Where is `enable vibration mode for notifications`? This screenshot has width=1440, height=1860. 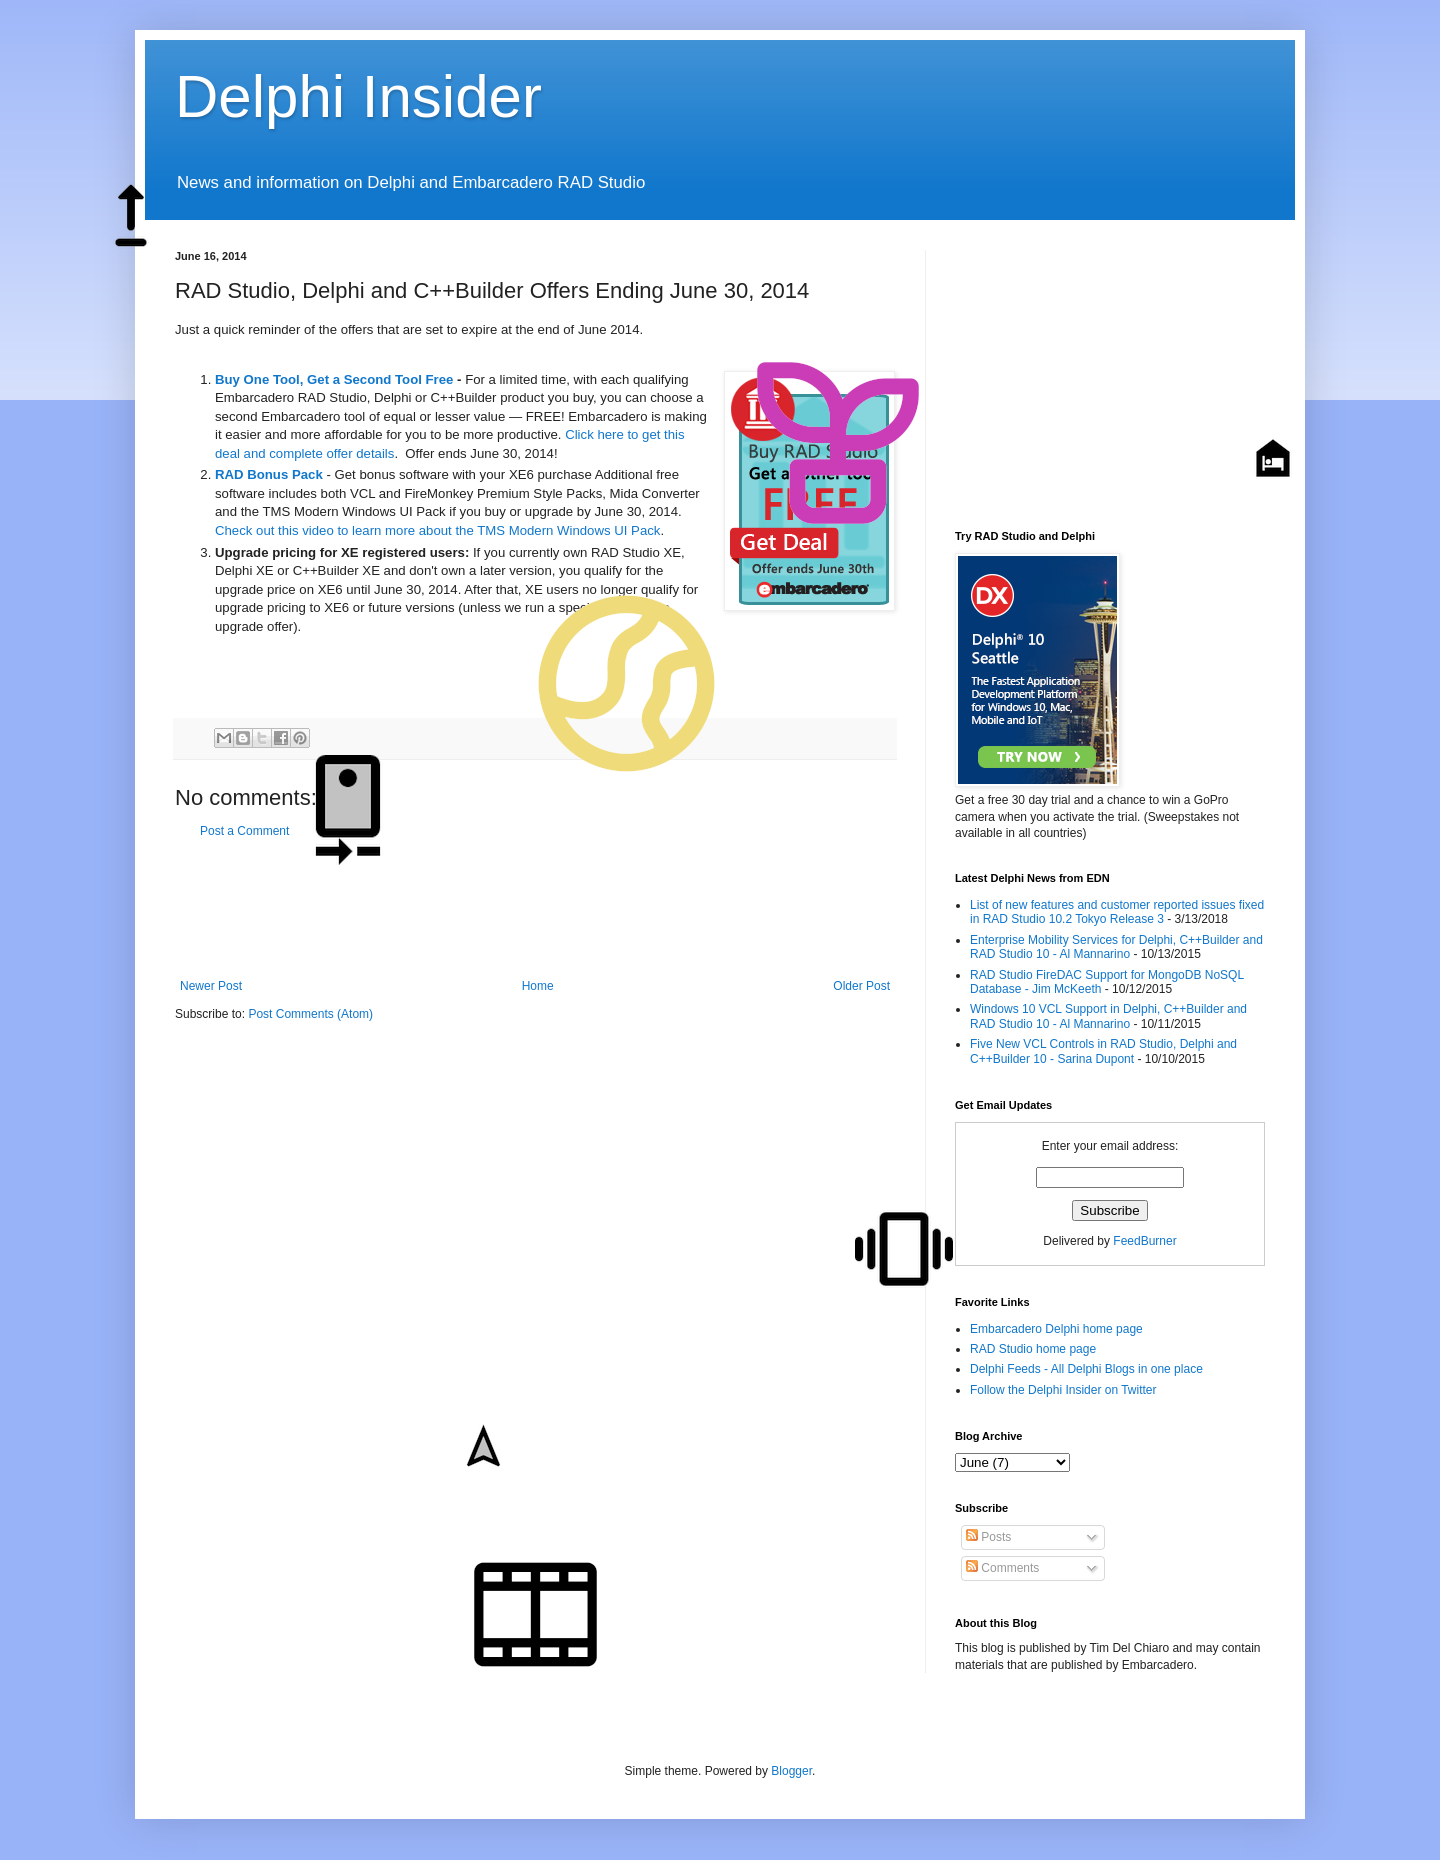
enable vibration mode for notifications is located at coordinates (904, 1249).